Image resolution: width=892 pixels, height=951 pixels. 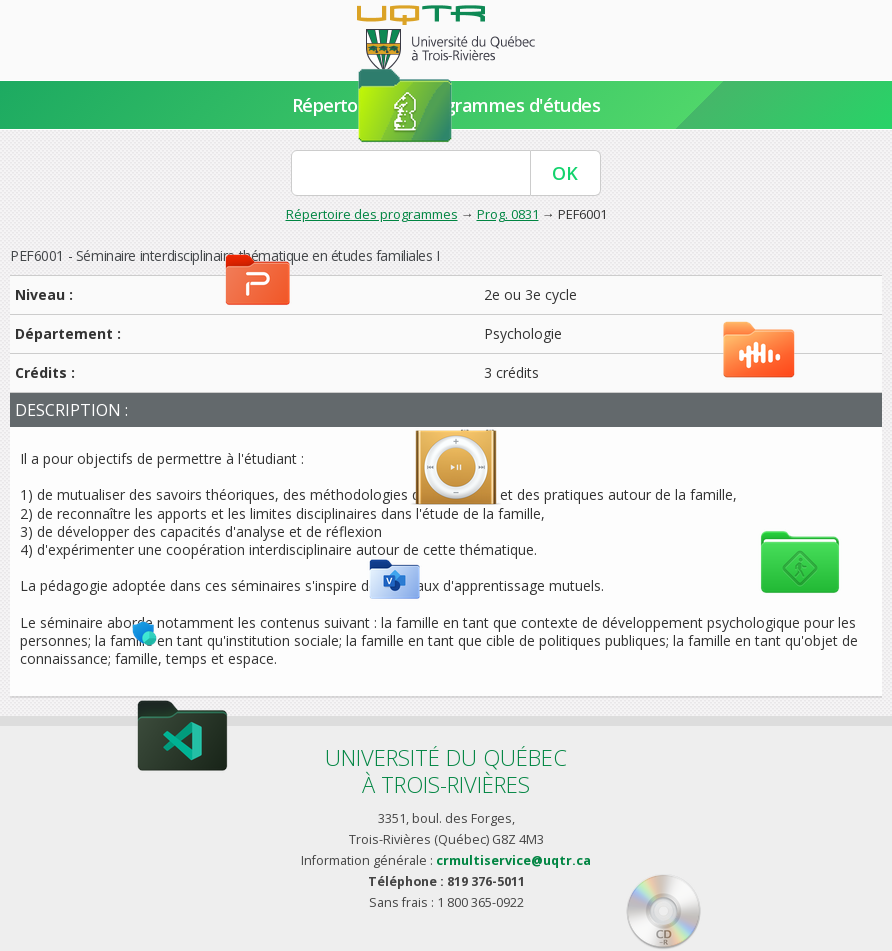 I want to click on burn files to a recordable CD, so click(x=663, y=912).